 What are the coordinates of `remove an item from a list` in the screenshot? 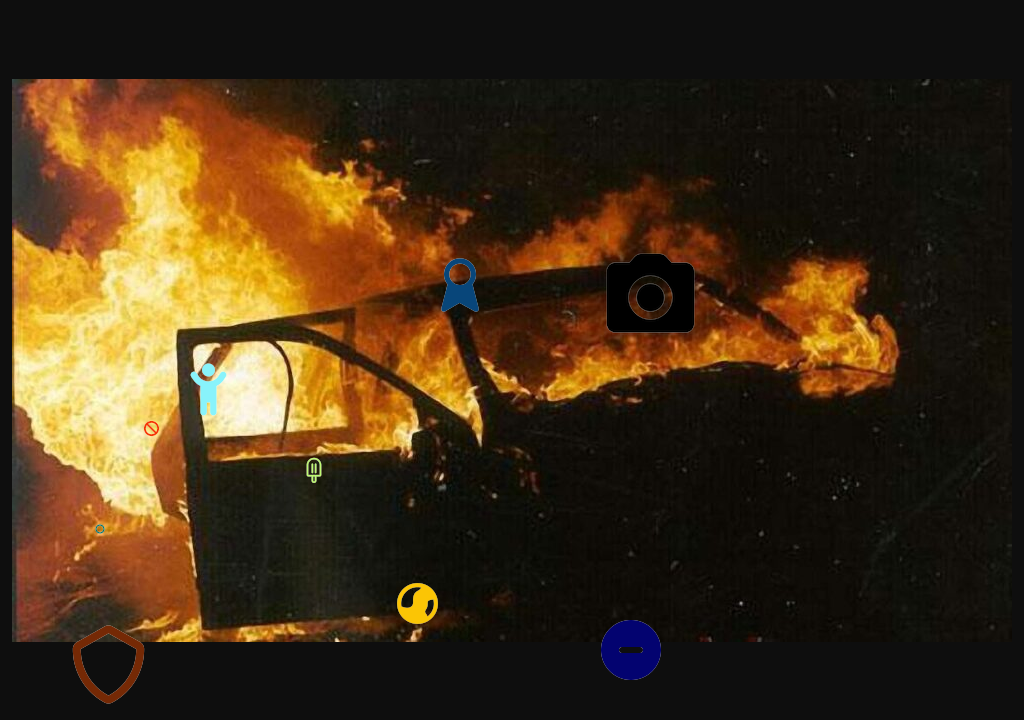 It's located at (631, 650).